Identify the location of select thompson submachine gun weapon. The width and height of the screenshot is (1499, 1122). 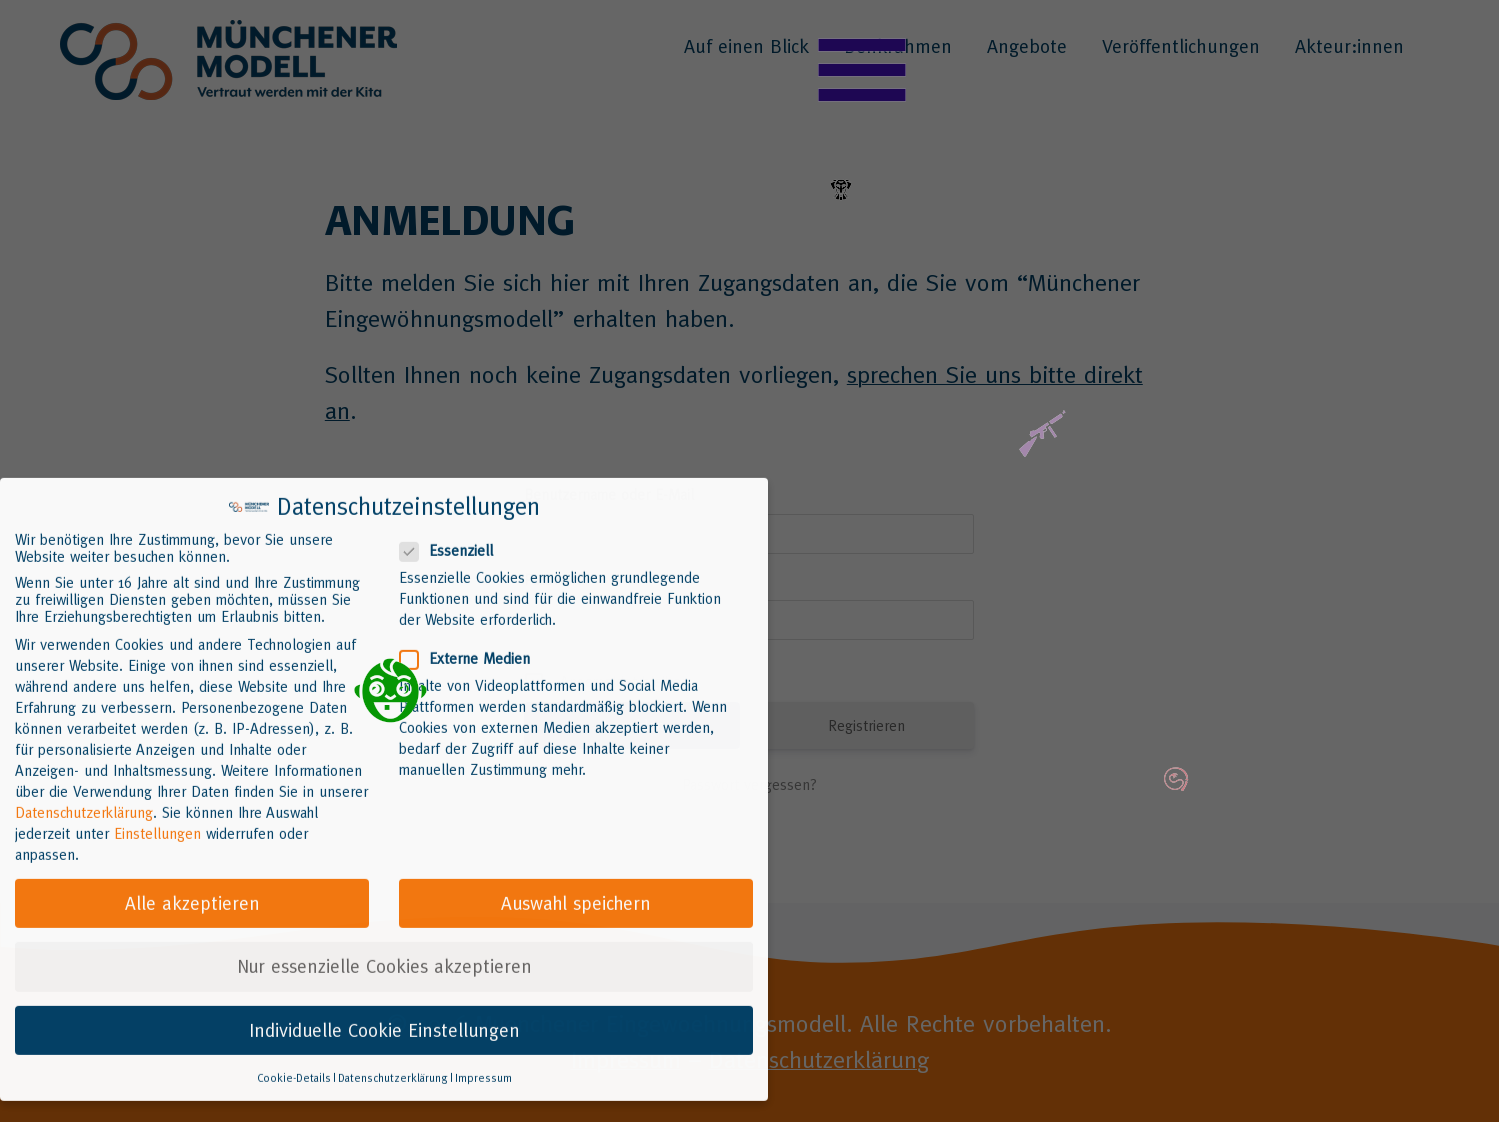
(1042, 433).